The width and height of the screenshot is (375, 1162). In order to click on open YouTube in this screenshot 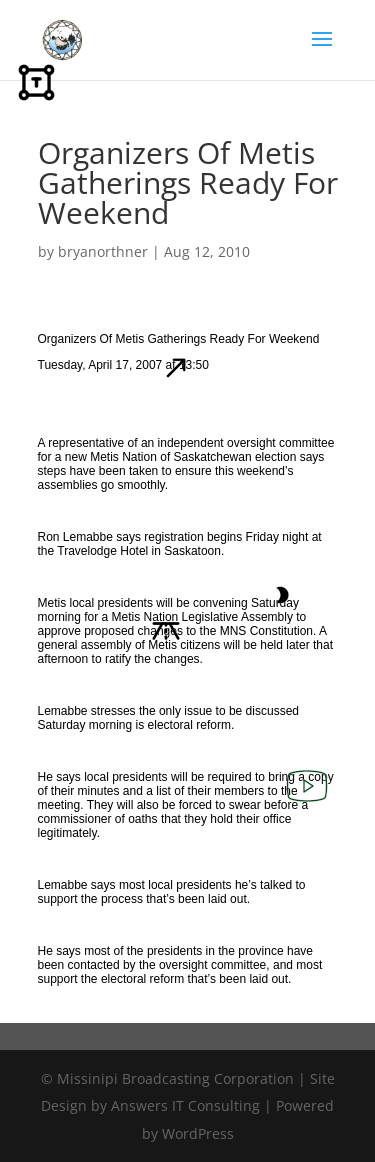, I will do `click(307, 786)`.